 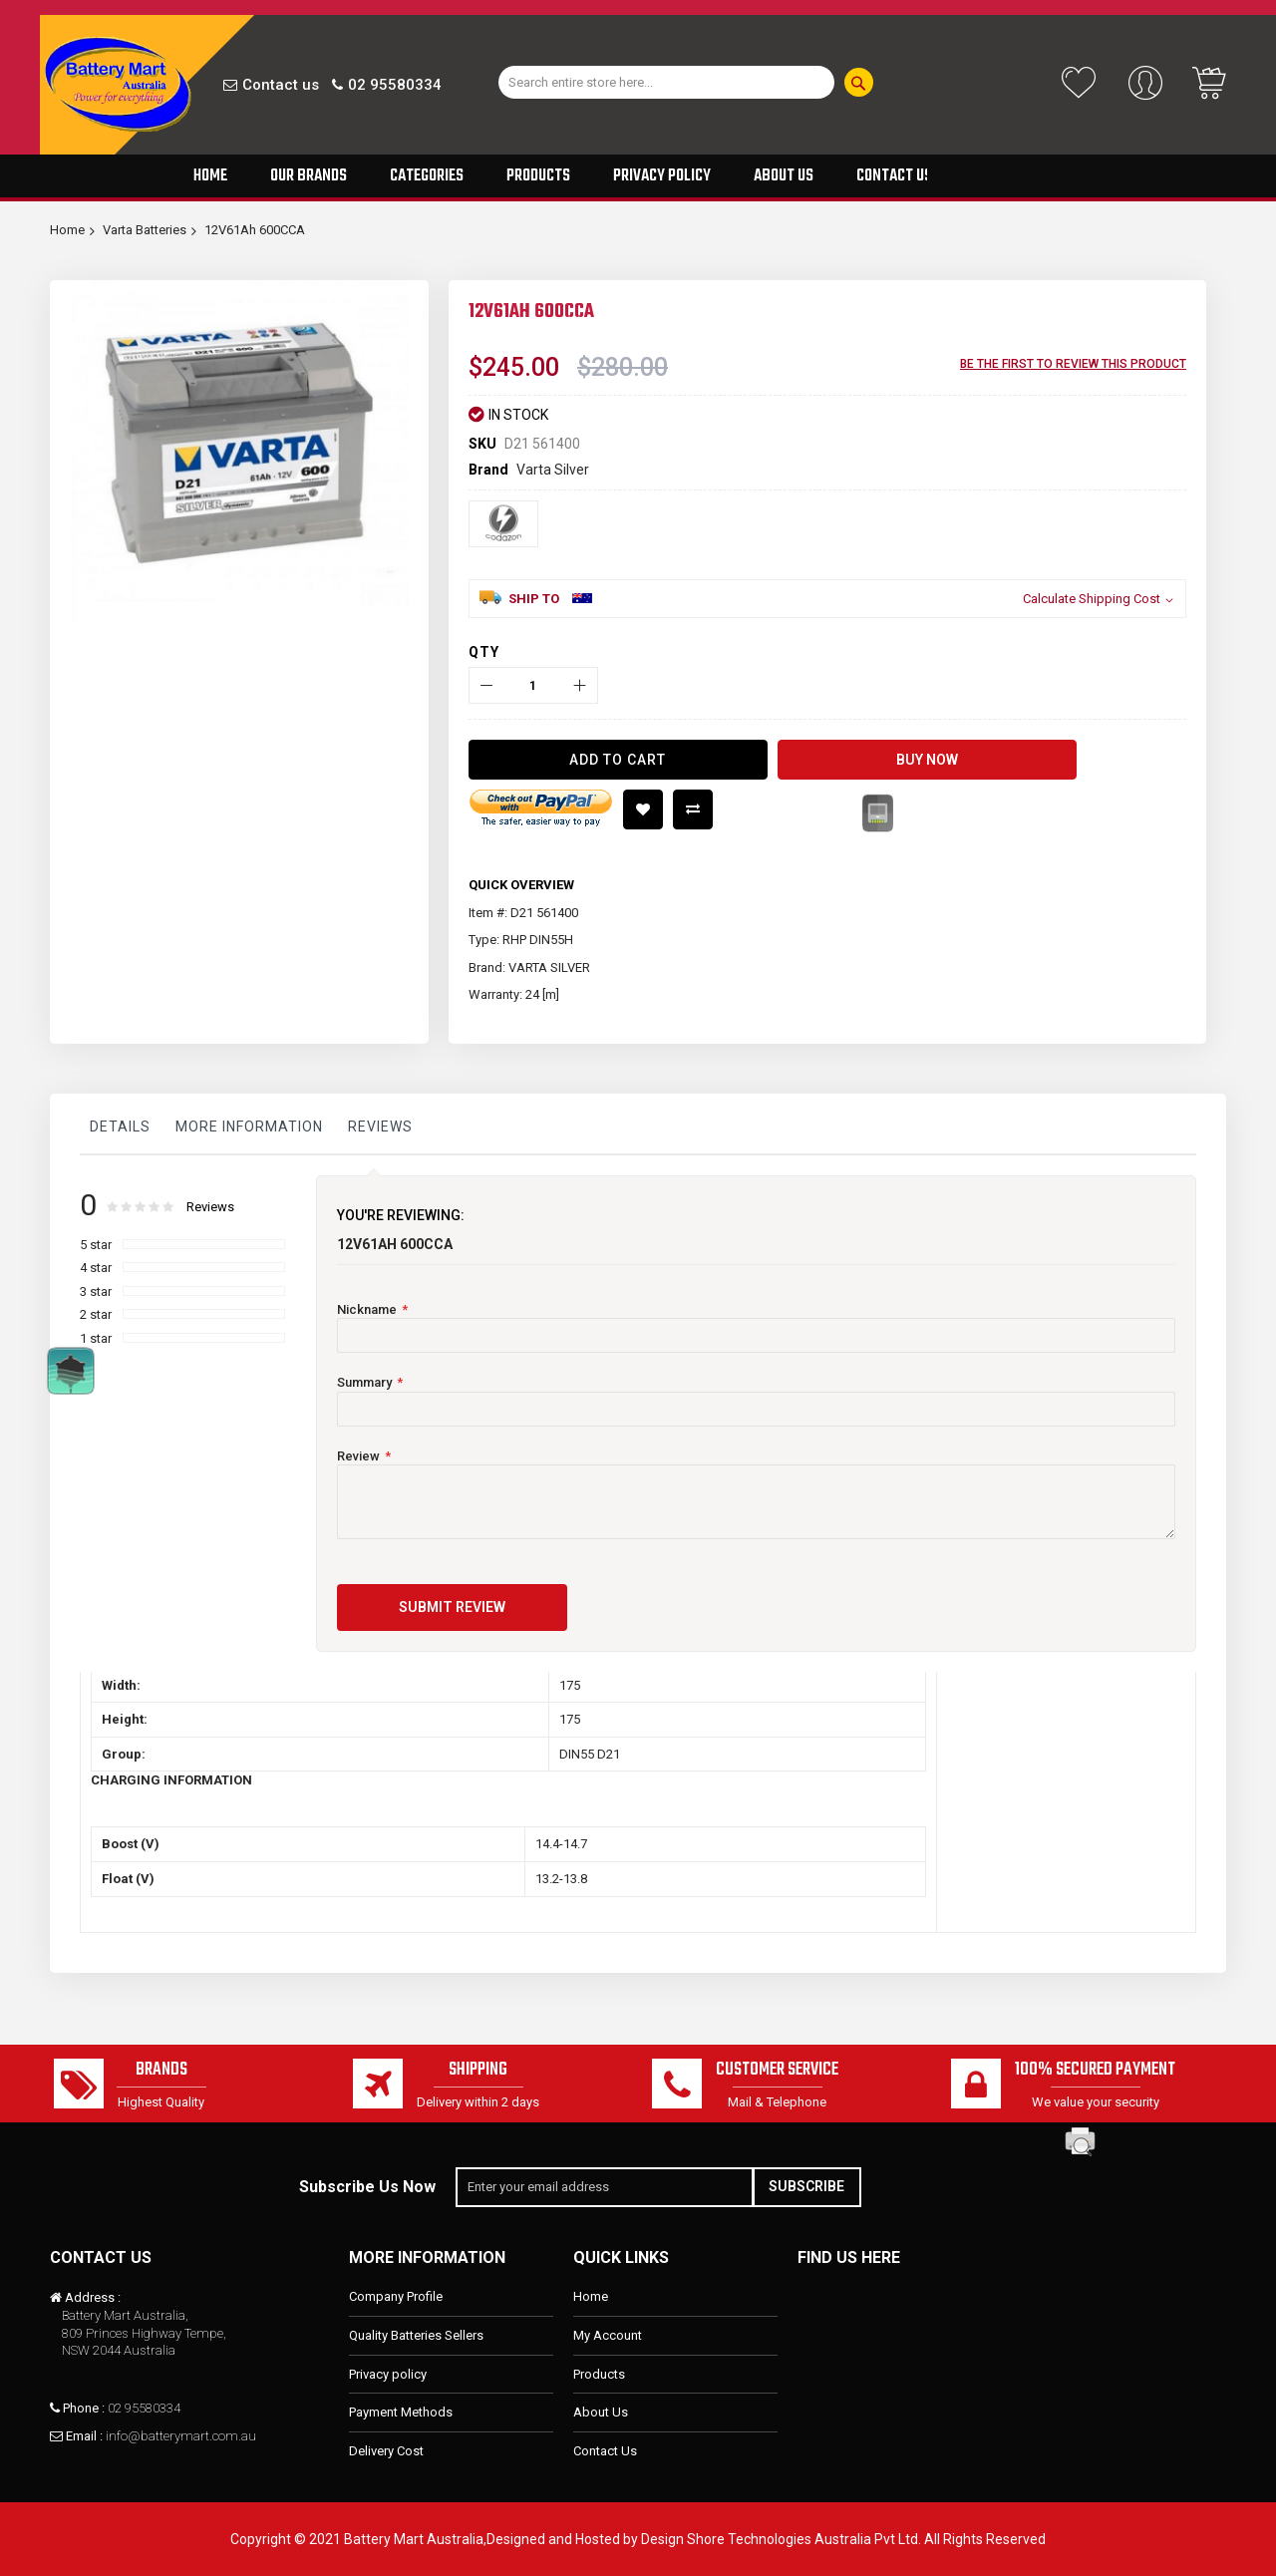 I want to click on launch gnome mines game, so click(x=71, y=1371).